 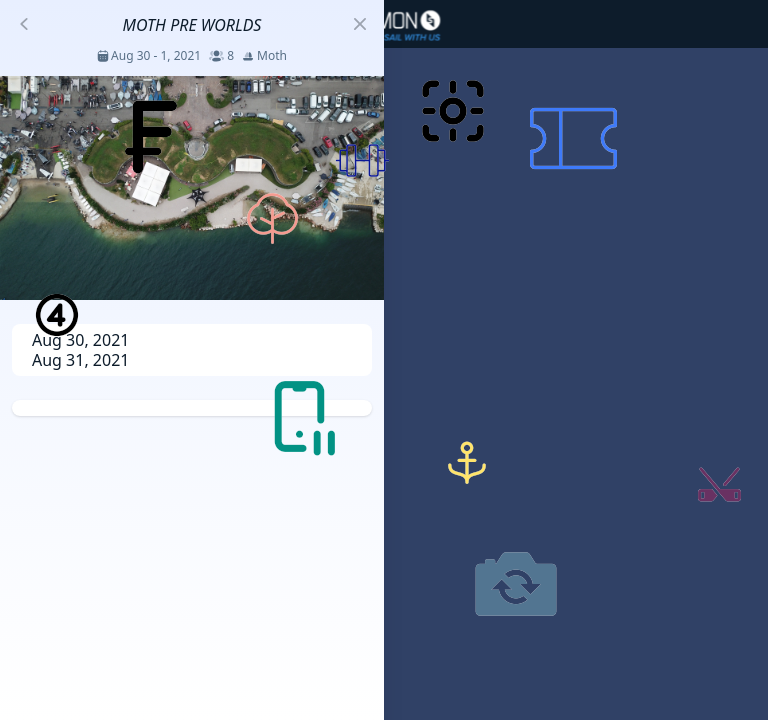 I want to click on switch between front and rear camera, so click(x=516, y=584).